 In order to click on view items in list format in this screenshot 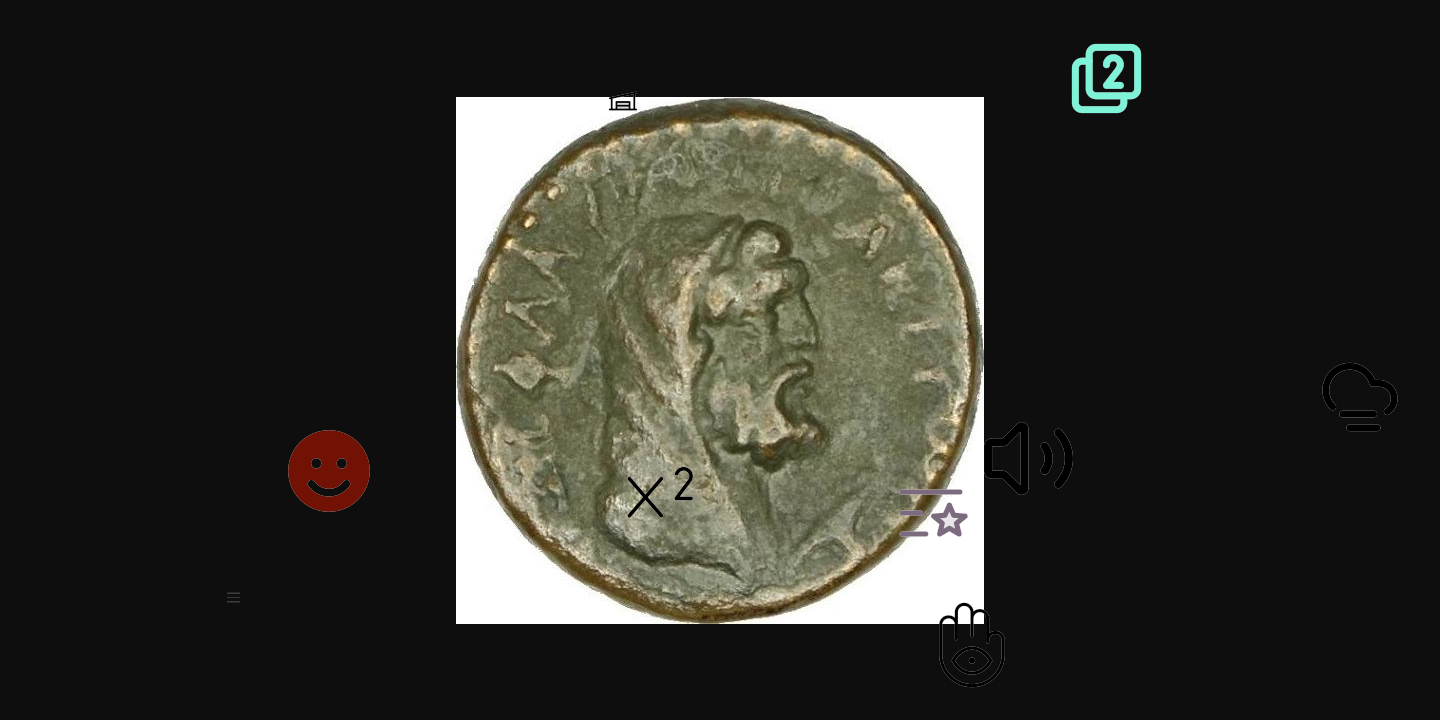, I will do `click(233, 597)`.